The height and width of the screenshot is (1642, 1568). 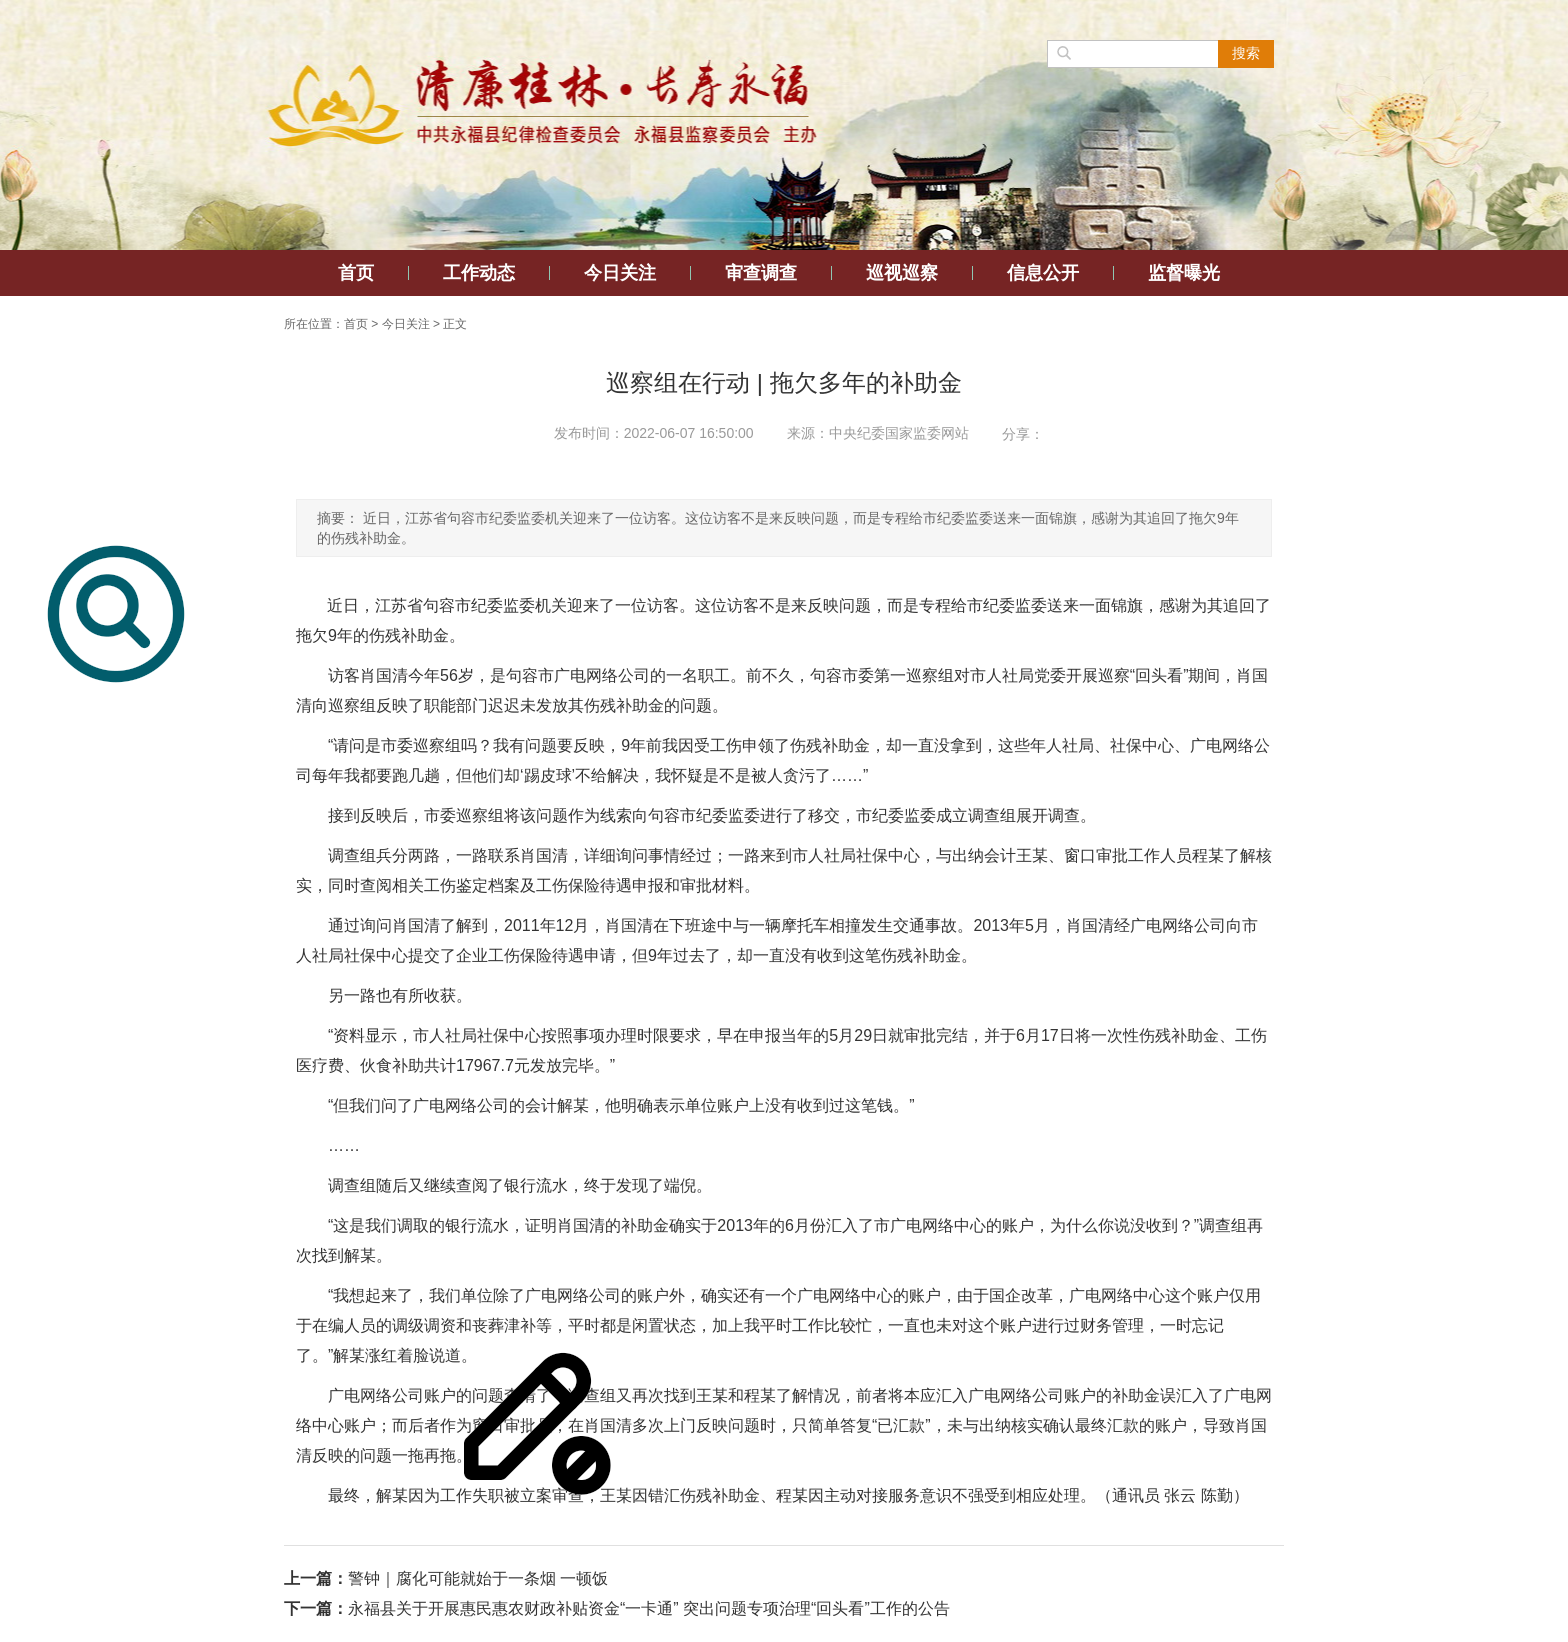 What do you see at coordinates (116, 614) in the screenshot?
I see `tap to search` at bounding box center [116, 614].